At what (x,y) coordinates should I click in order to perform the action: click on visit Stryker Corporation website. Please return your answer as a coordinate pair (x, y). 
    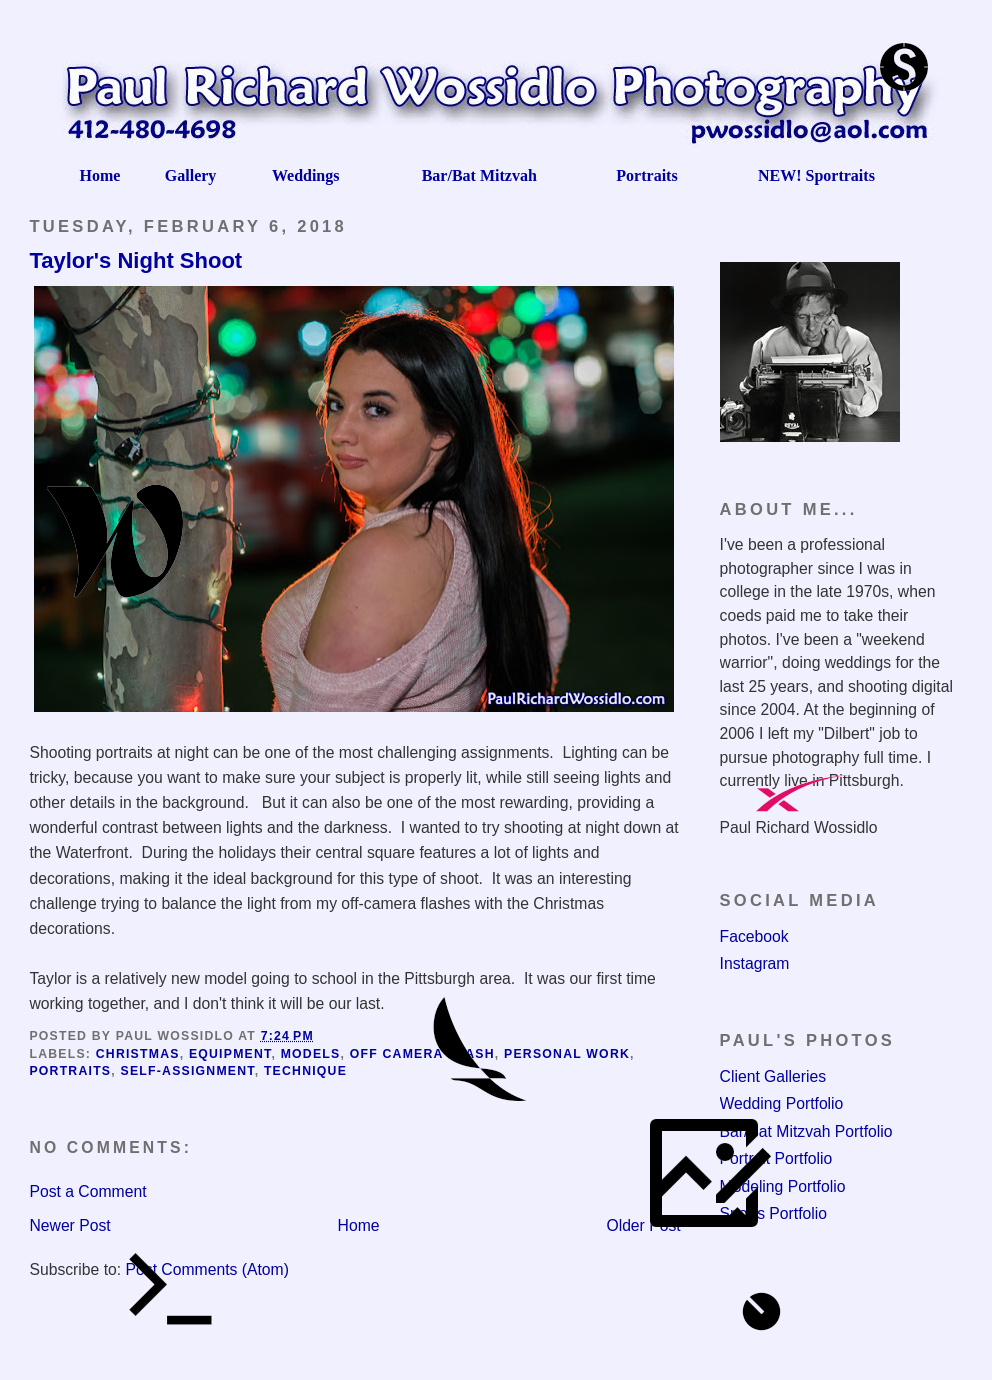
    Looking at the image, I should click on (904, 67).